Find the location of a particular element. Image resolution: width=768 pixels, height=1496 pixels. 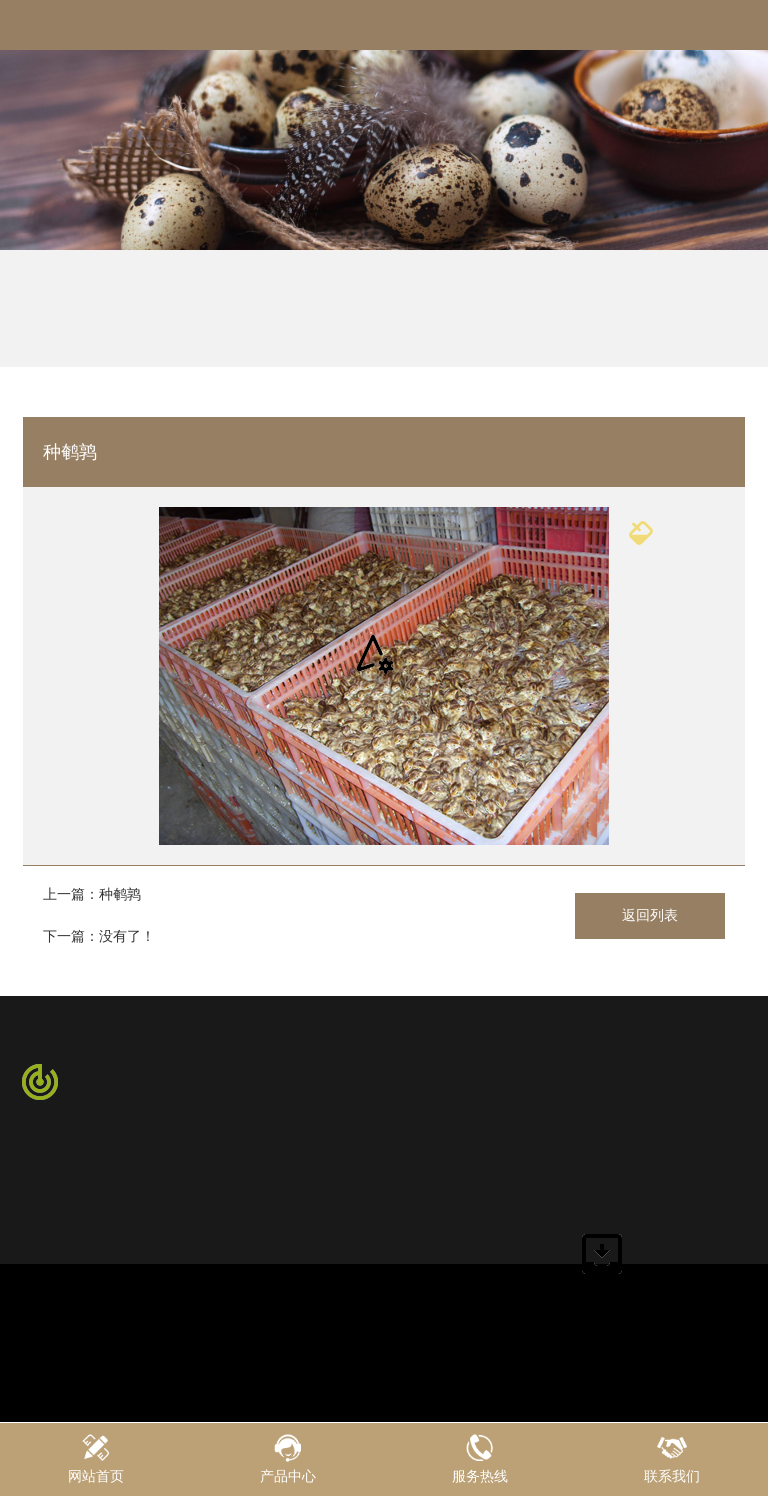

fill an area with color is located at coordinates (641, 533).